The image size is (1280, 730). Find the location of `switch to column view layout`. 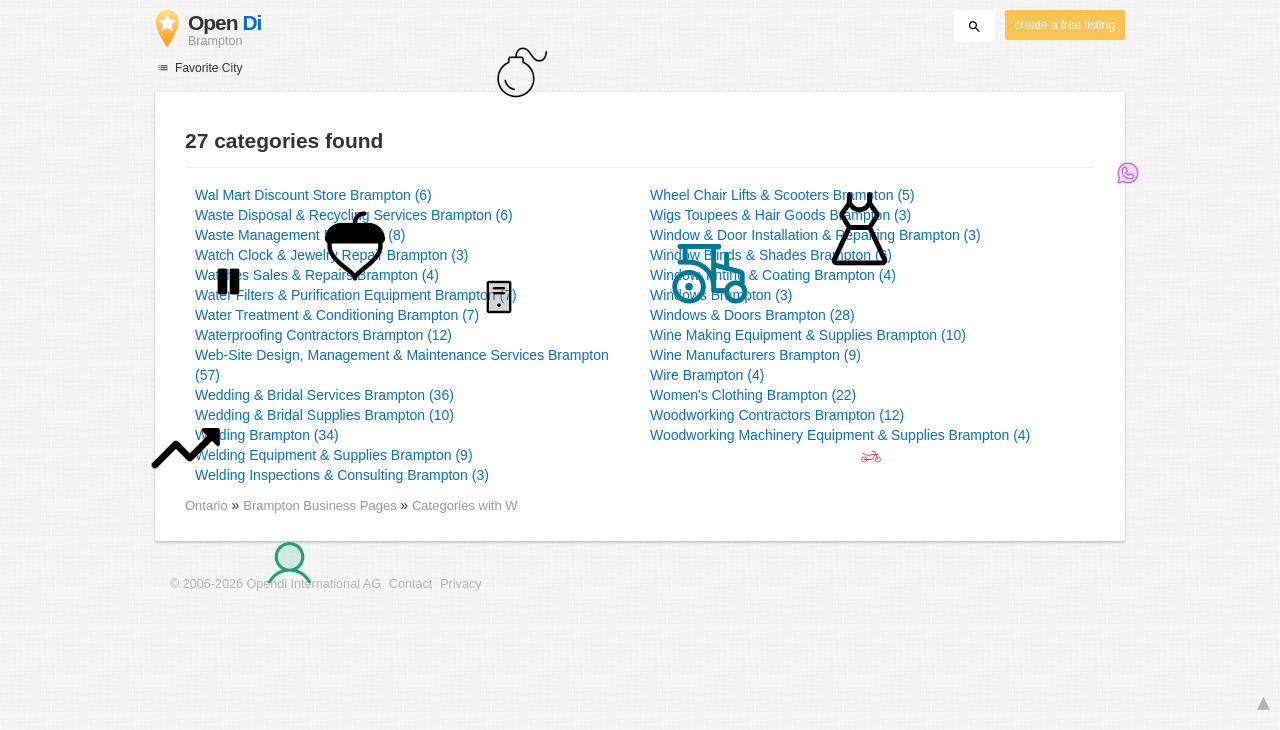

switch to column view layout is located at coordinates (228, 281).